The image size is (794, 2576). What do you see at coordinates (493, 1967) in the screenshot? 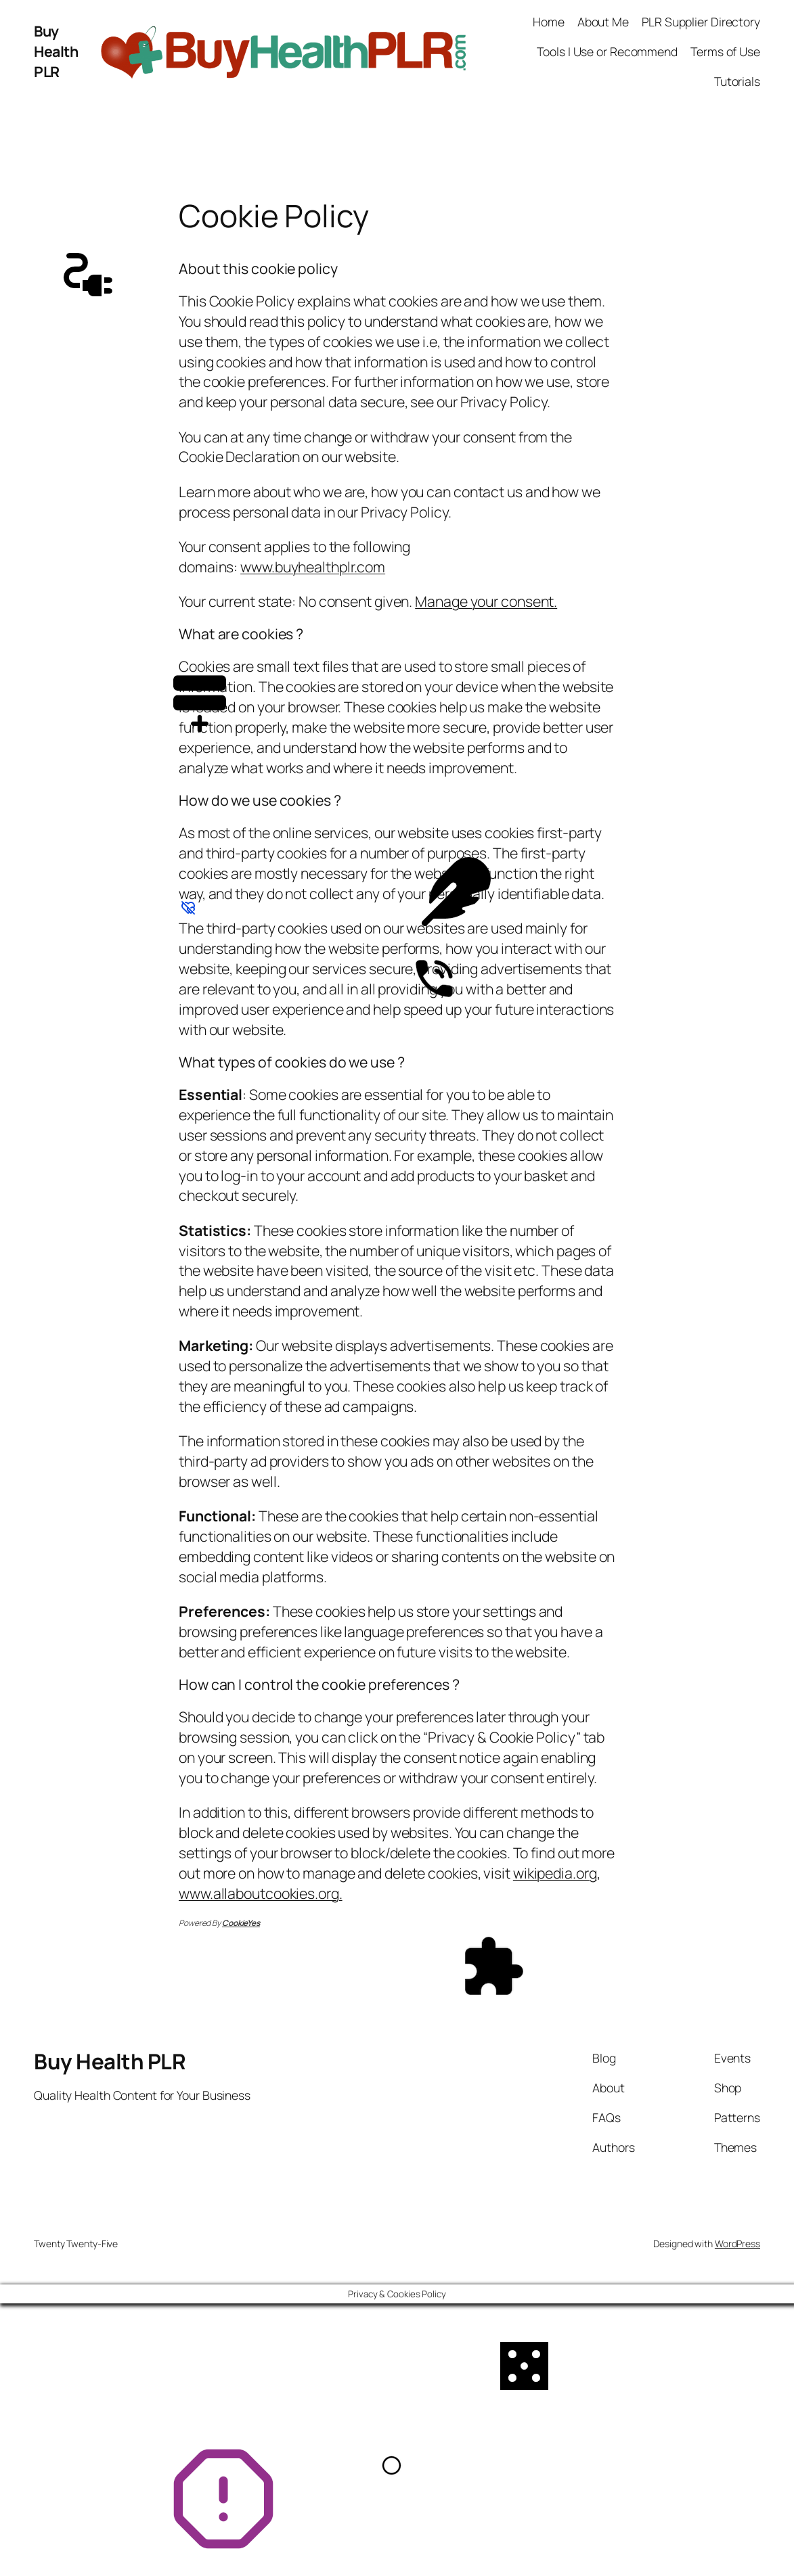
I see `access browser extensions` at bounding box center [493, 1967].